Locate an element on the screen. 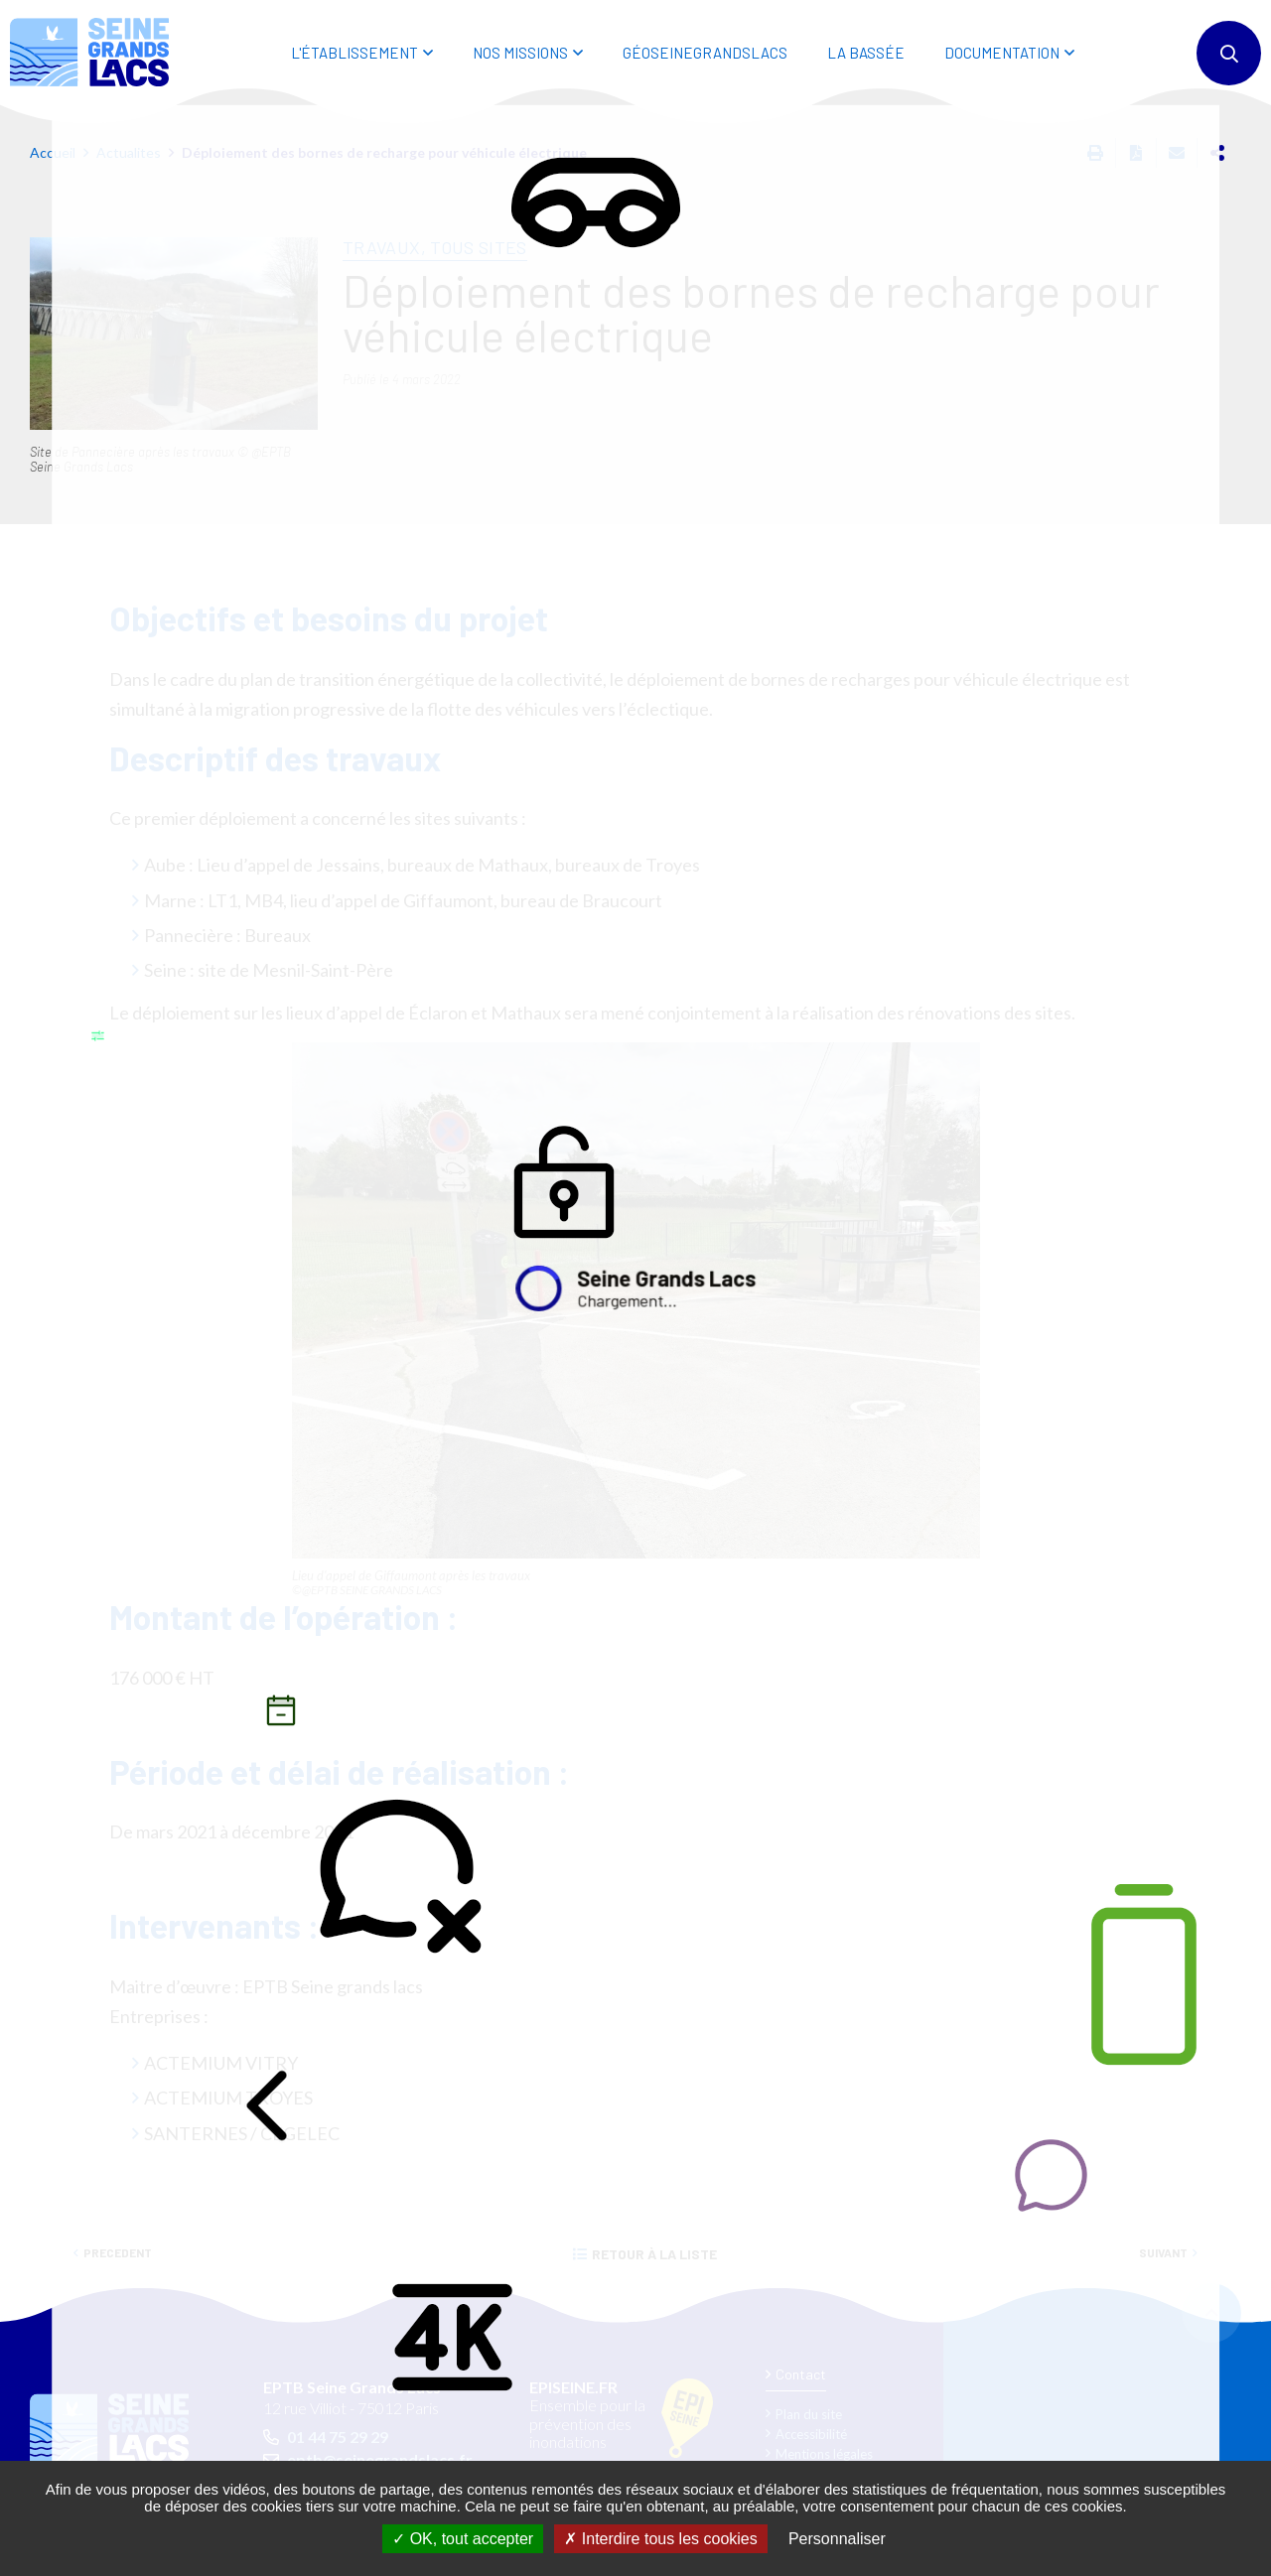 Image resolution: width=1271 pixels, height=2576 pixels. access swimming or diving activity settings is located at coordinates (596, 203).